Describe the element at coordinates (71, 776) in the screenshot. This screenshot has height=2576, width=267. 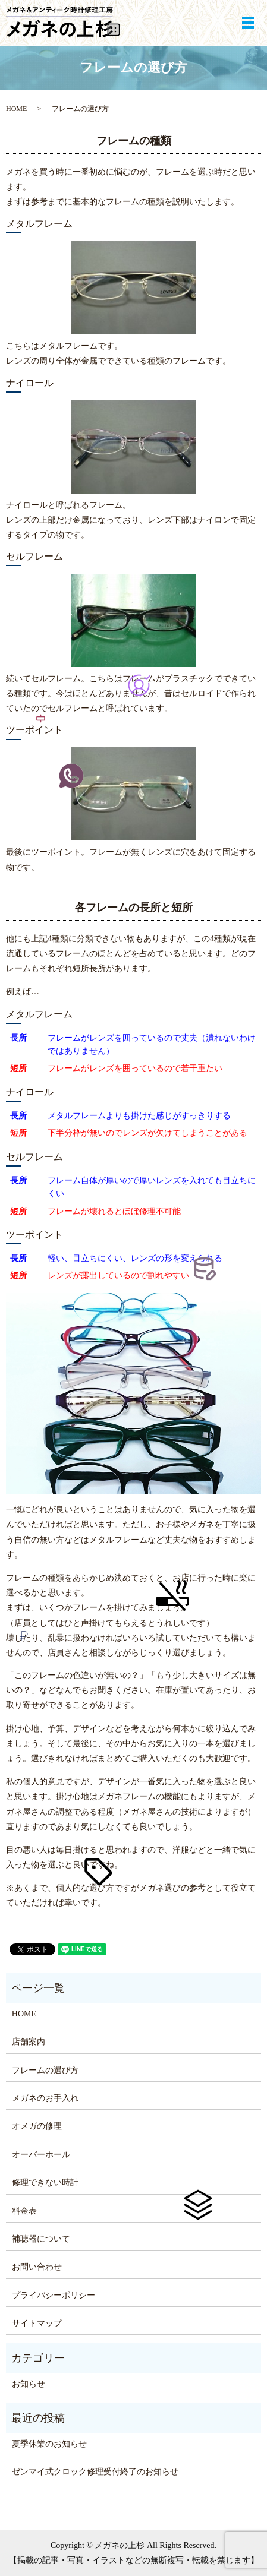
I see `open WhatsApp messaging app` at that location.